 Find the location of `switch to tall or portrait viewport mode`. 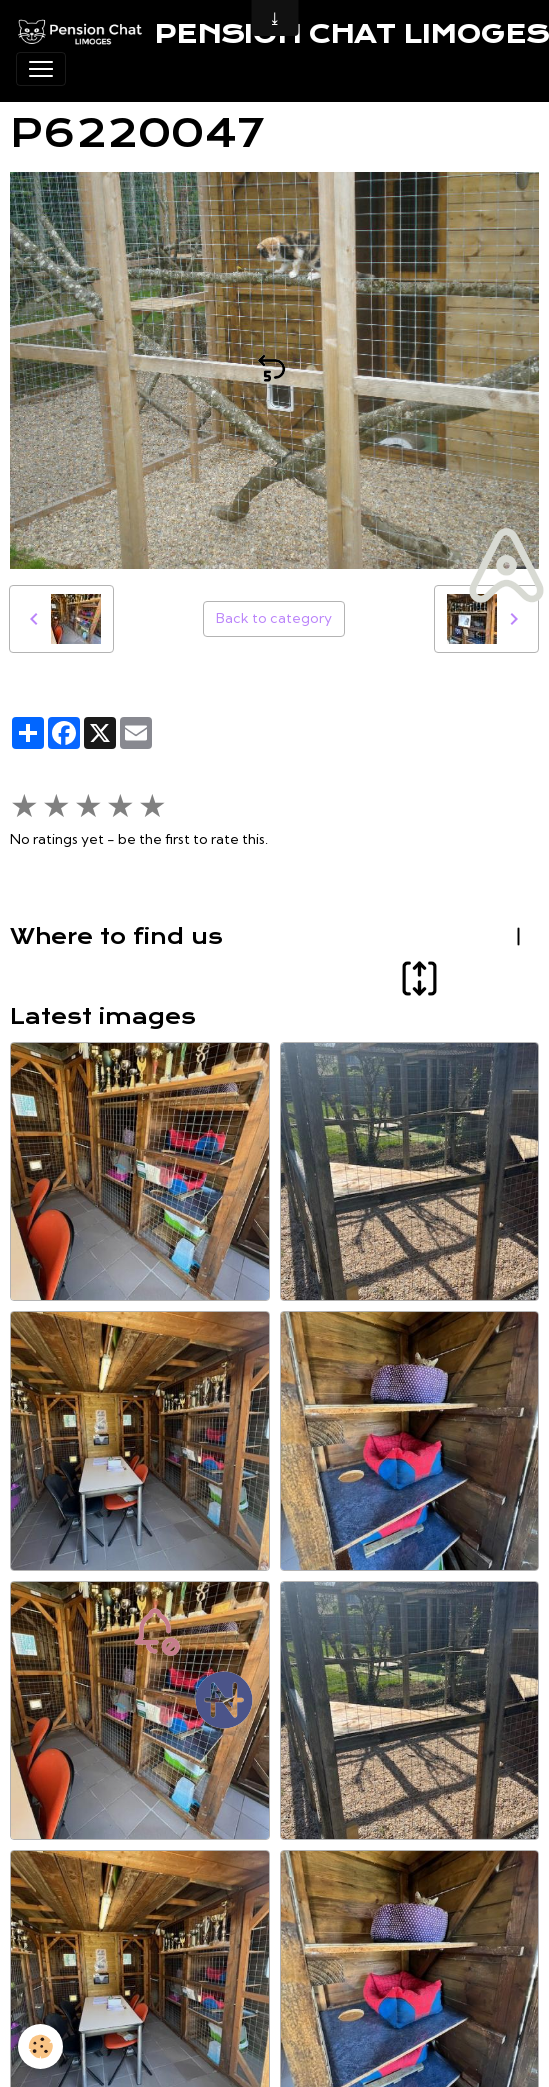

switch to tall or portrait viewport mode is located at coordinates (419, 978).